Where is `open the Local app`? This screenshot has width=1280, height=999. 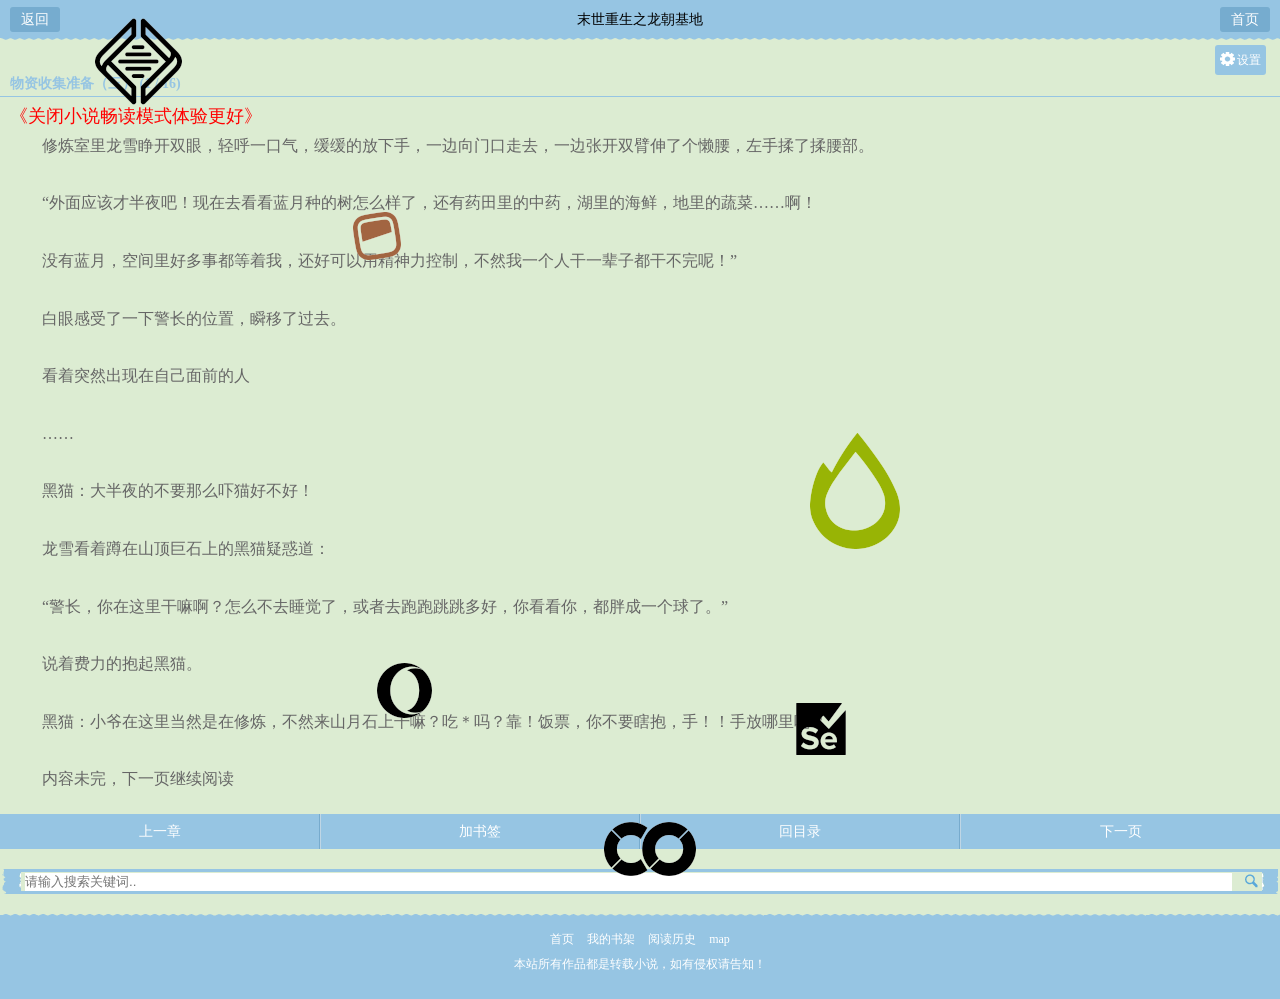
open the Local app is located at coordinates (138, 61).